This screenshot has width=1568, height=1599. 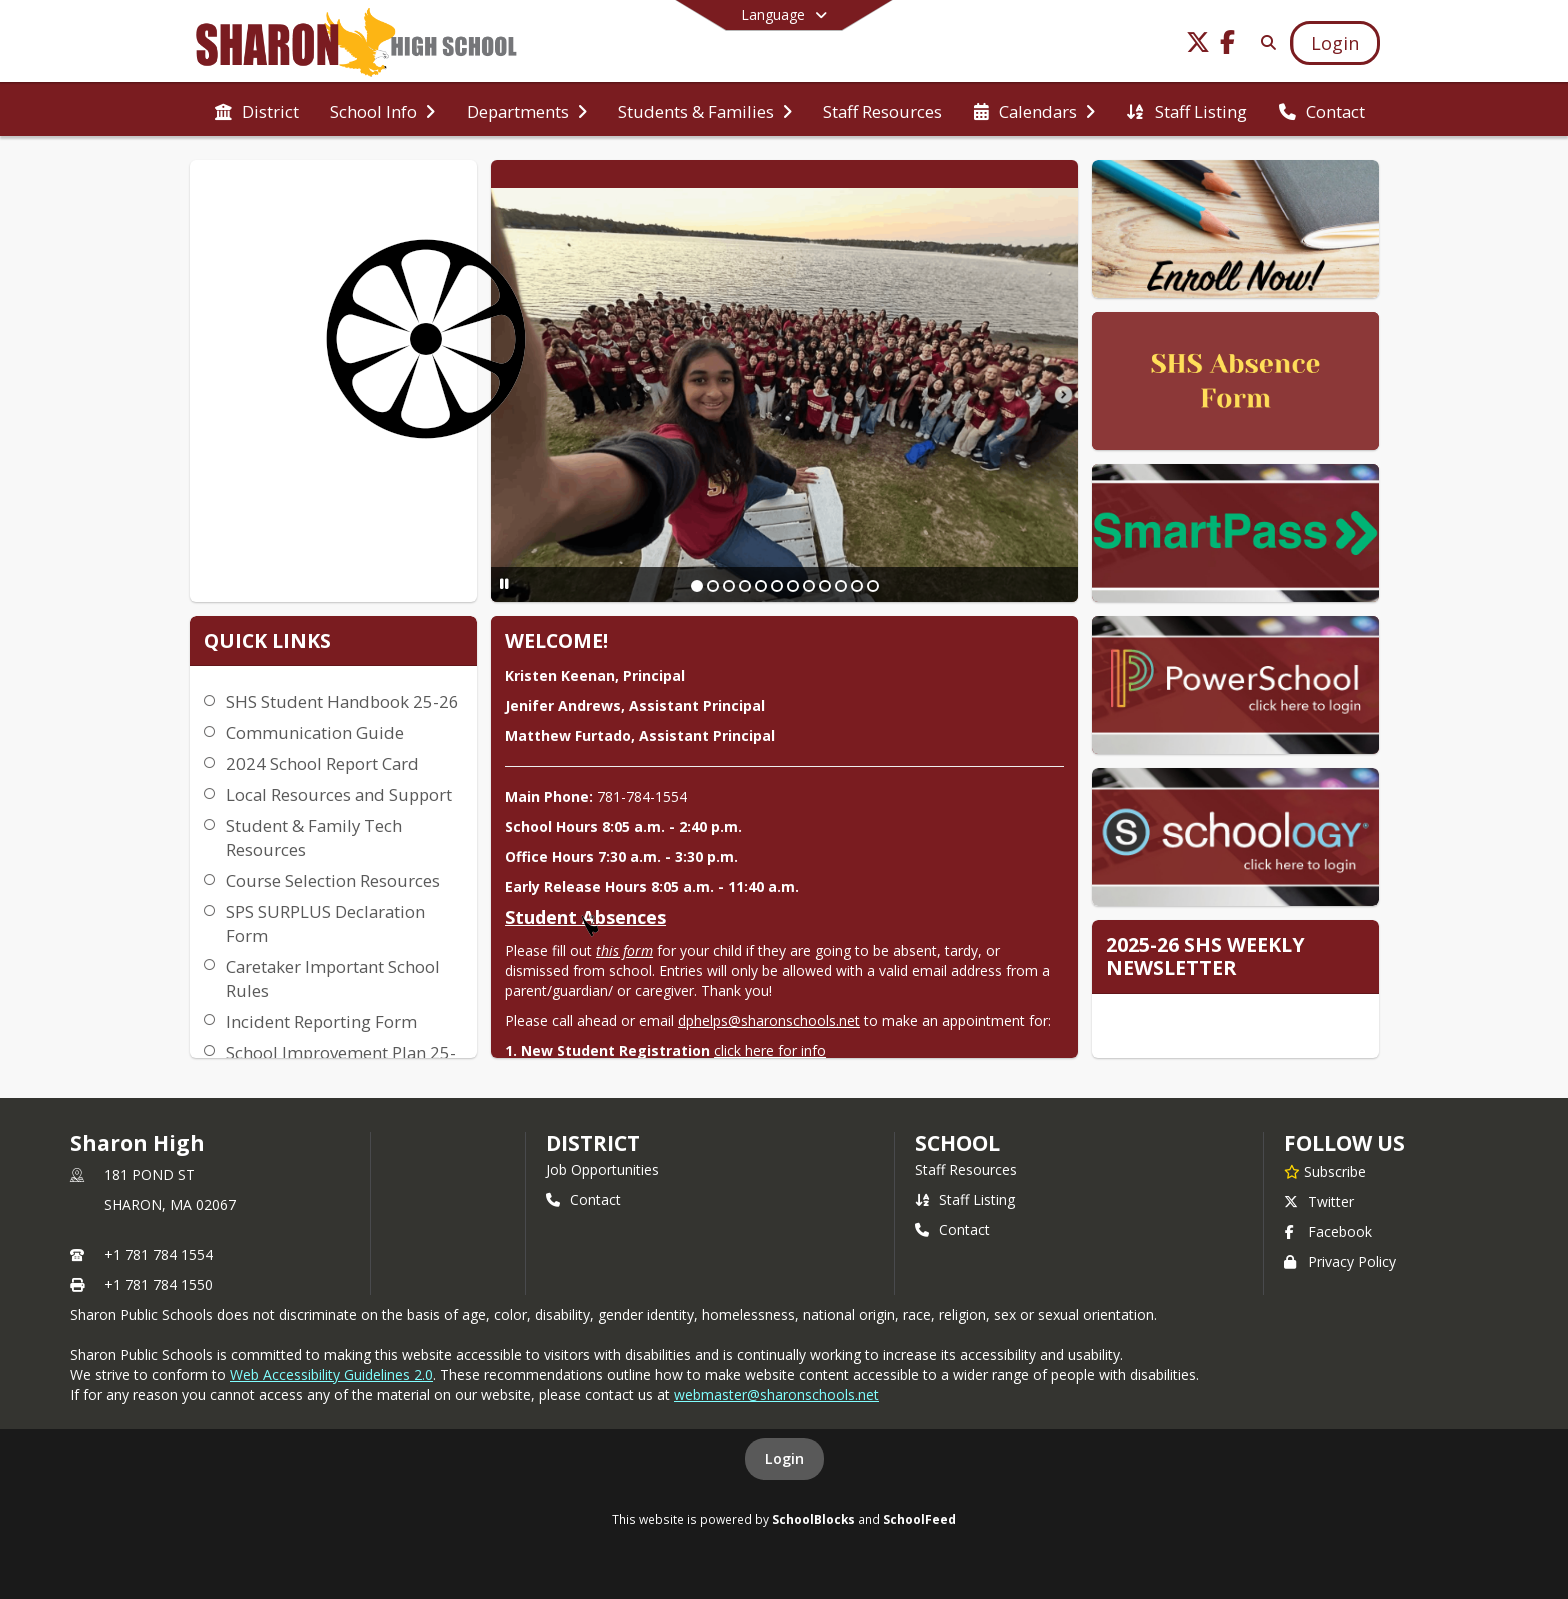 I want to click on citrus fruit category in a food or grocery app, so click(x=426, y=339).